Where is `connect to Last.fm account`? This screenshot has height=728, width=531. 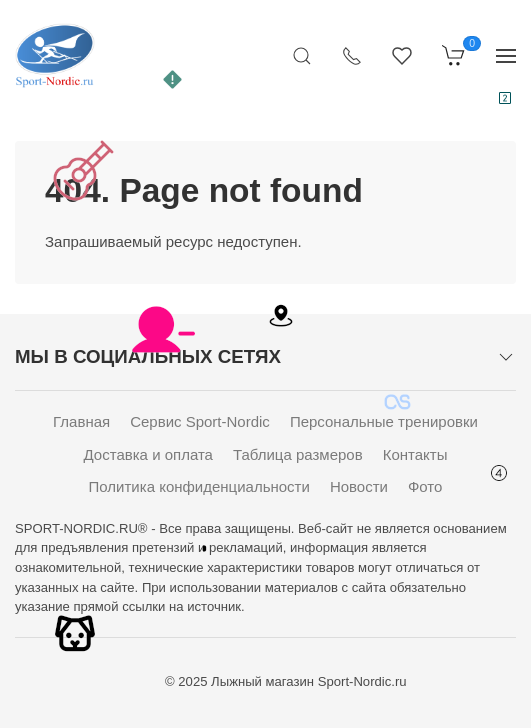 connect to Last.fm account is located at coordinates (397, 401).